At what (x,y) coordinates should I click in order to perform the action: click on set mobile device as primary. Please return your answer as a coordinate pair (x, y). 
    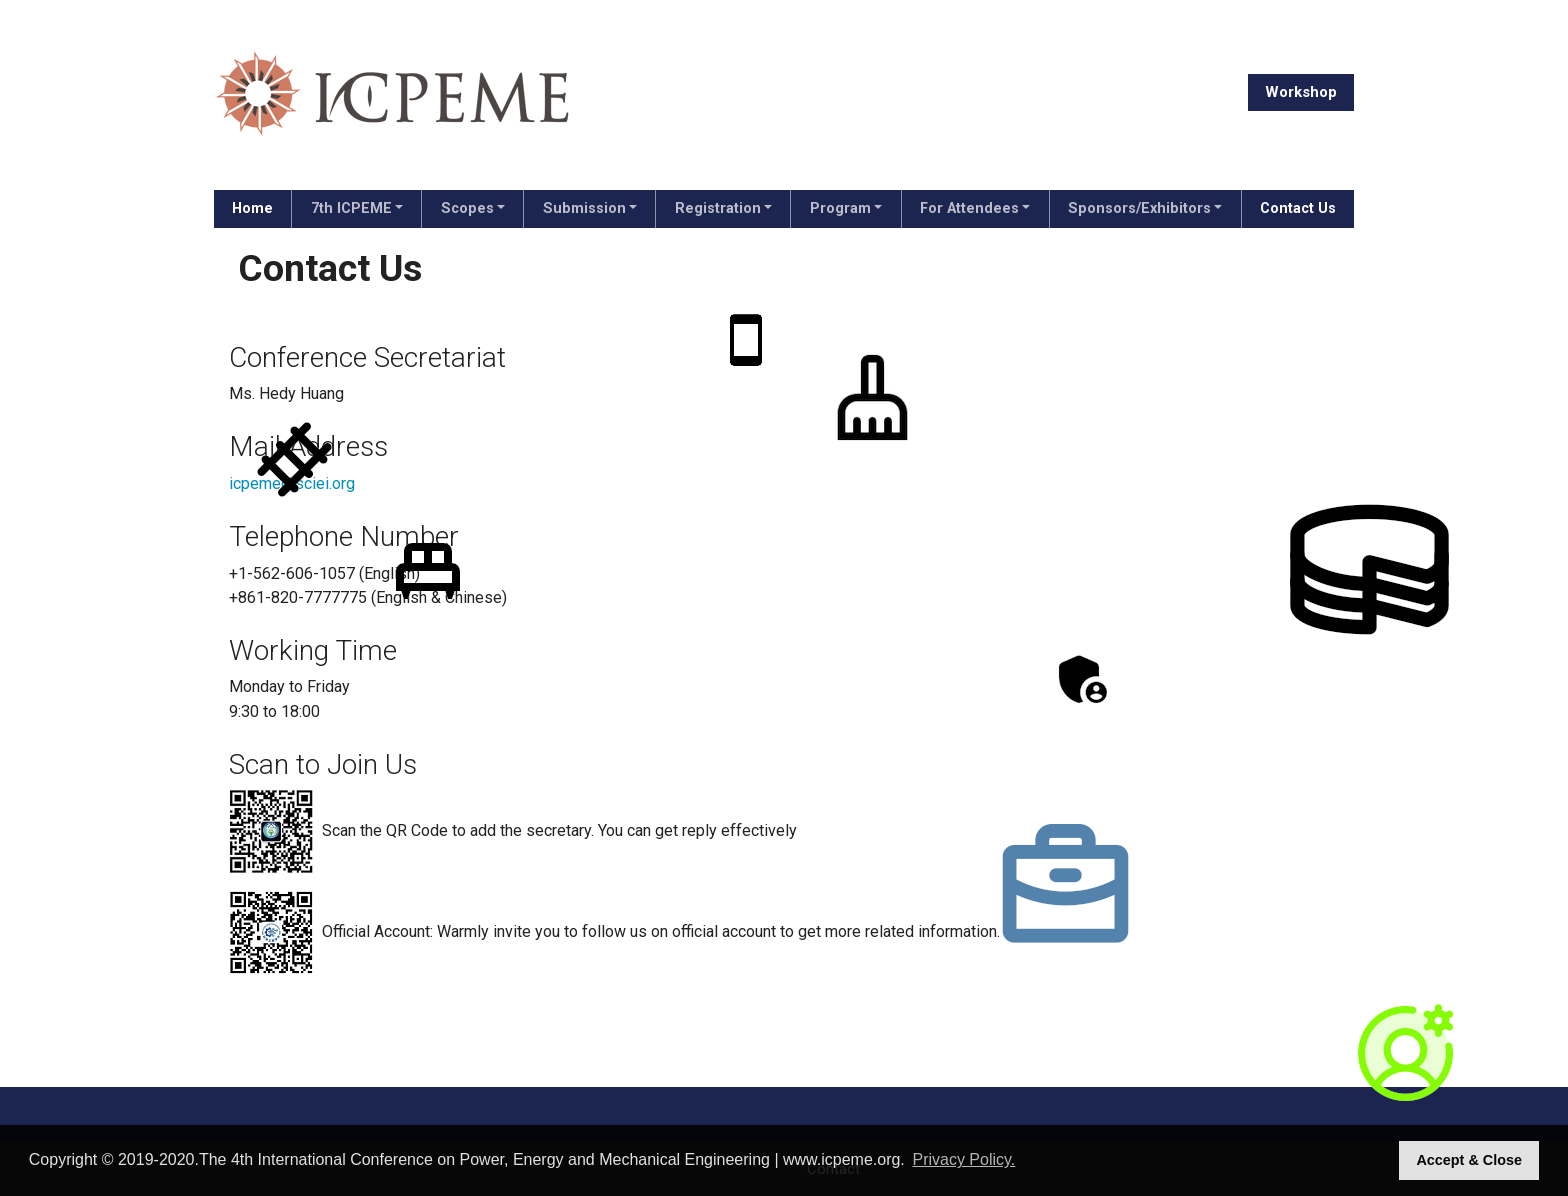
    Looking at the image, I should click on (746, 340).